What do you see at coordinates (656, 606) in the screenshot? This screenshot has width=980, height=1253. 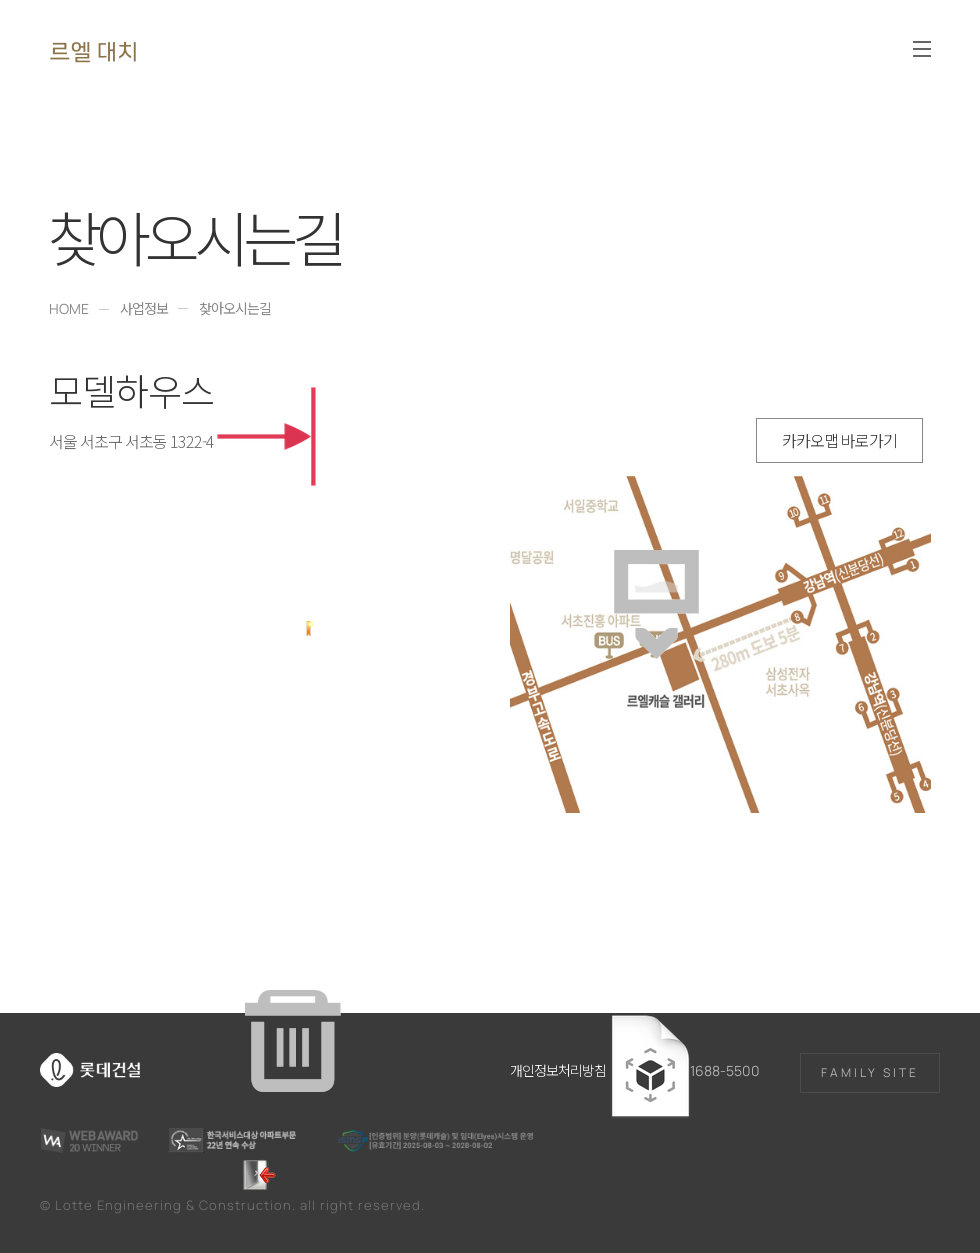 I see `insert an image into the document` at bounding box center [656, 606].